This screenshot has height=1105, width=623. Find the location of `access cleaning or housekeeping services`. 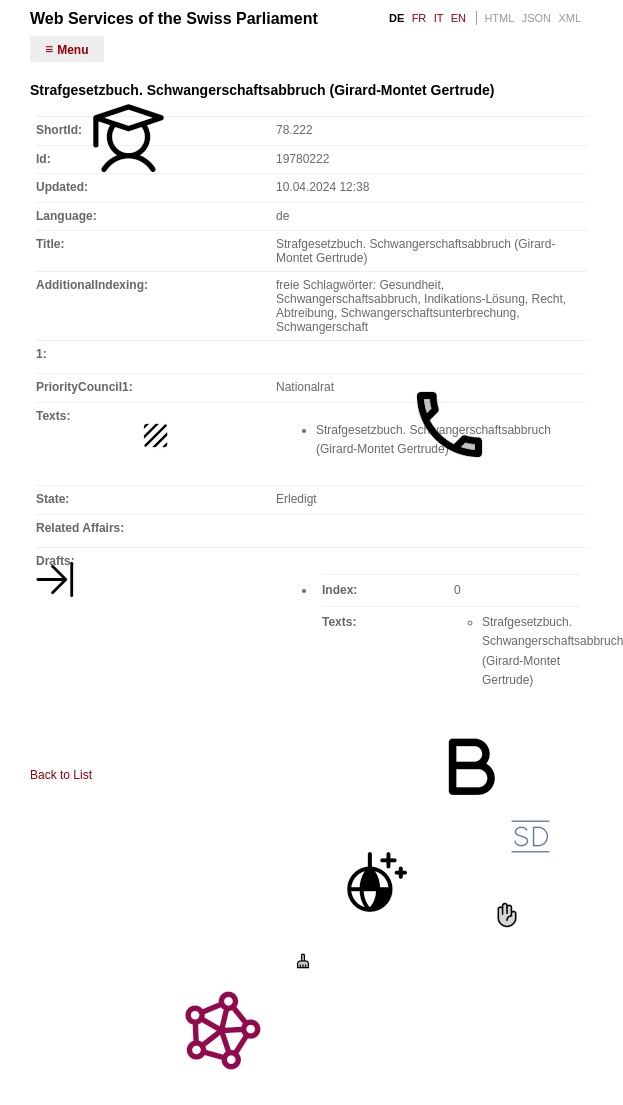

access cleaning or housekeeping services is located at coordinates (303, 961).